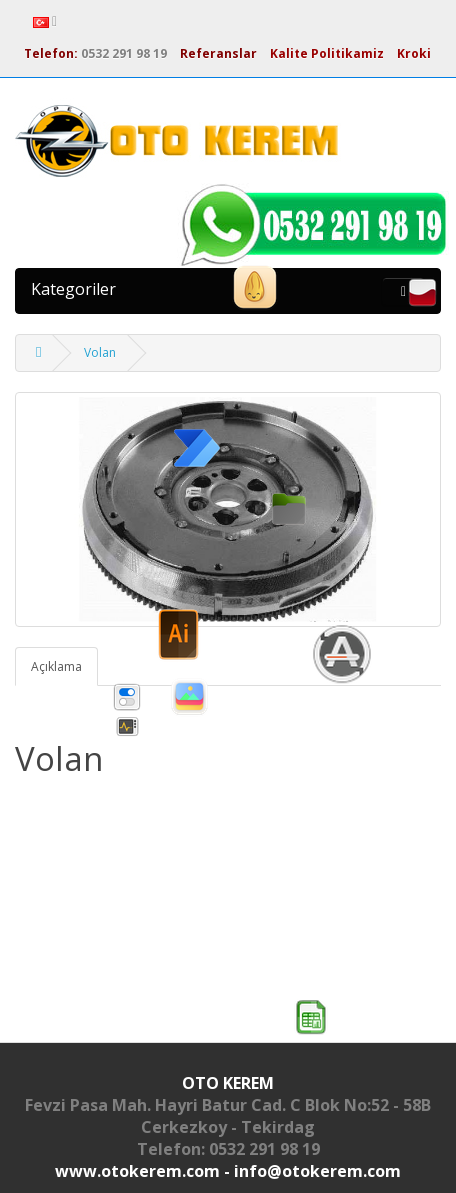 This screenshot has width=456, height=1193. What do you see at coordinates (189, 696) in the screenshot?
I see `open imagefan reloaded photo viewer app` at bounding box center [189, 696].